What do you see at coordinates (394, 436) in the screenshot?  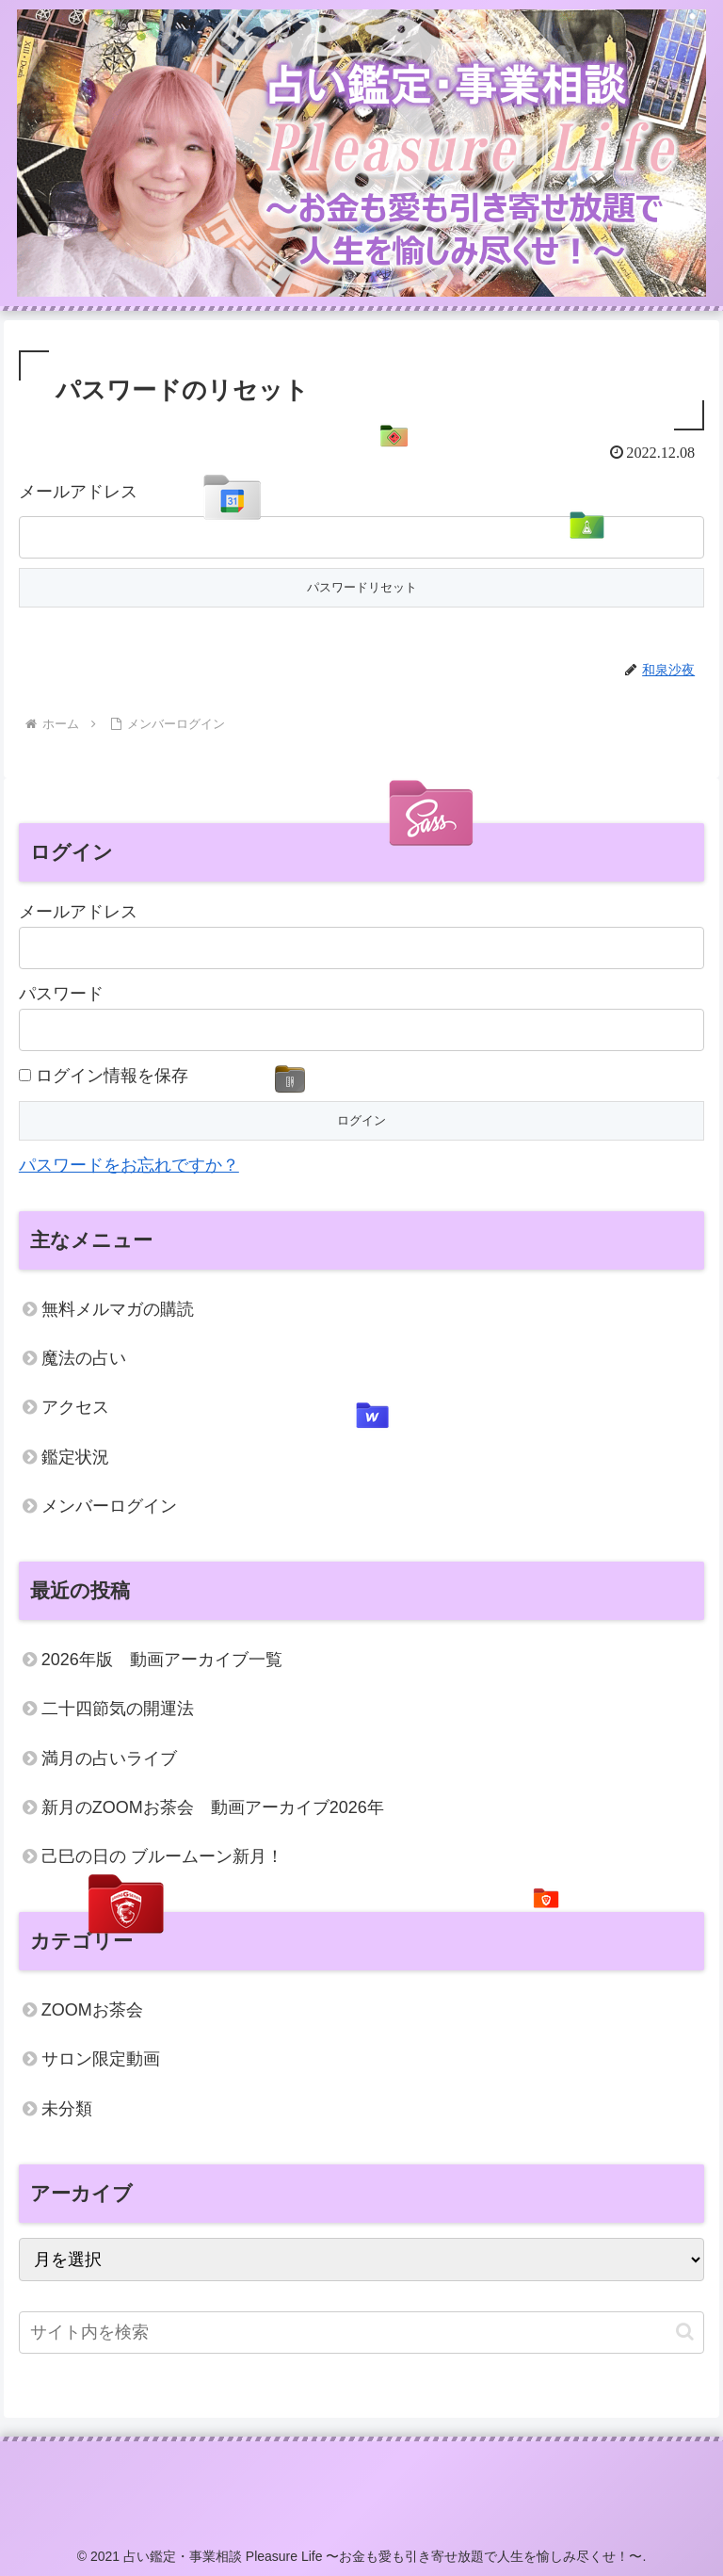 I see `open melonDS emulator files folder` at bounding box center [394, 436].